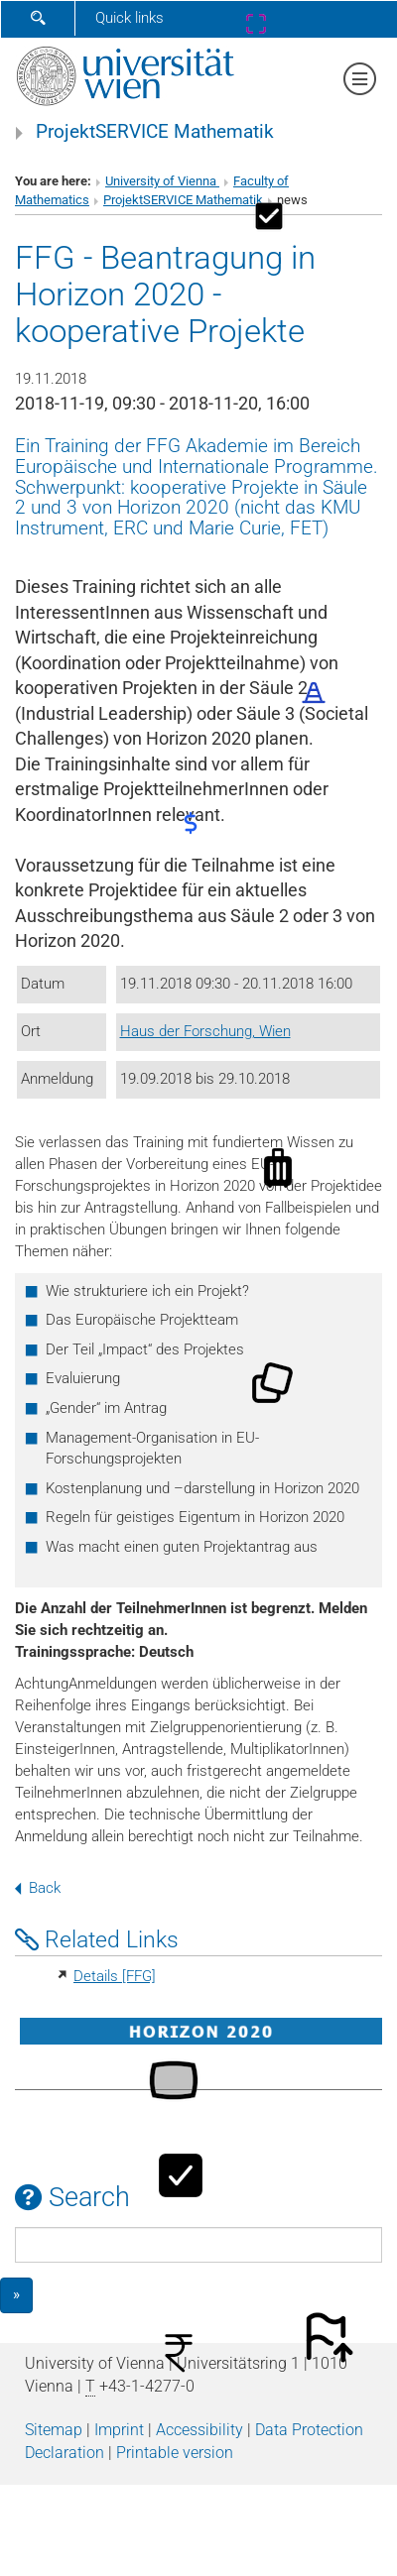 This screenshot has width=397, height=2576. Describe the element at coordinates (272, 1382) in the screenshot. I see `swipe to switch between cards or items` at that location.